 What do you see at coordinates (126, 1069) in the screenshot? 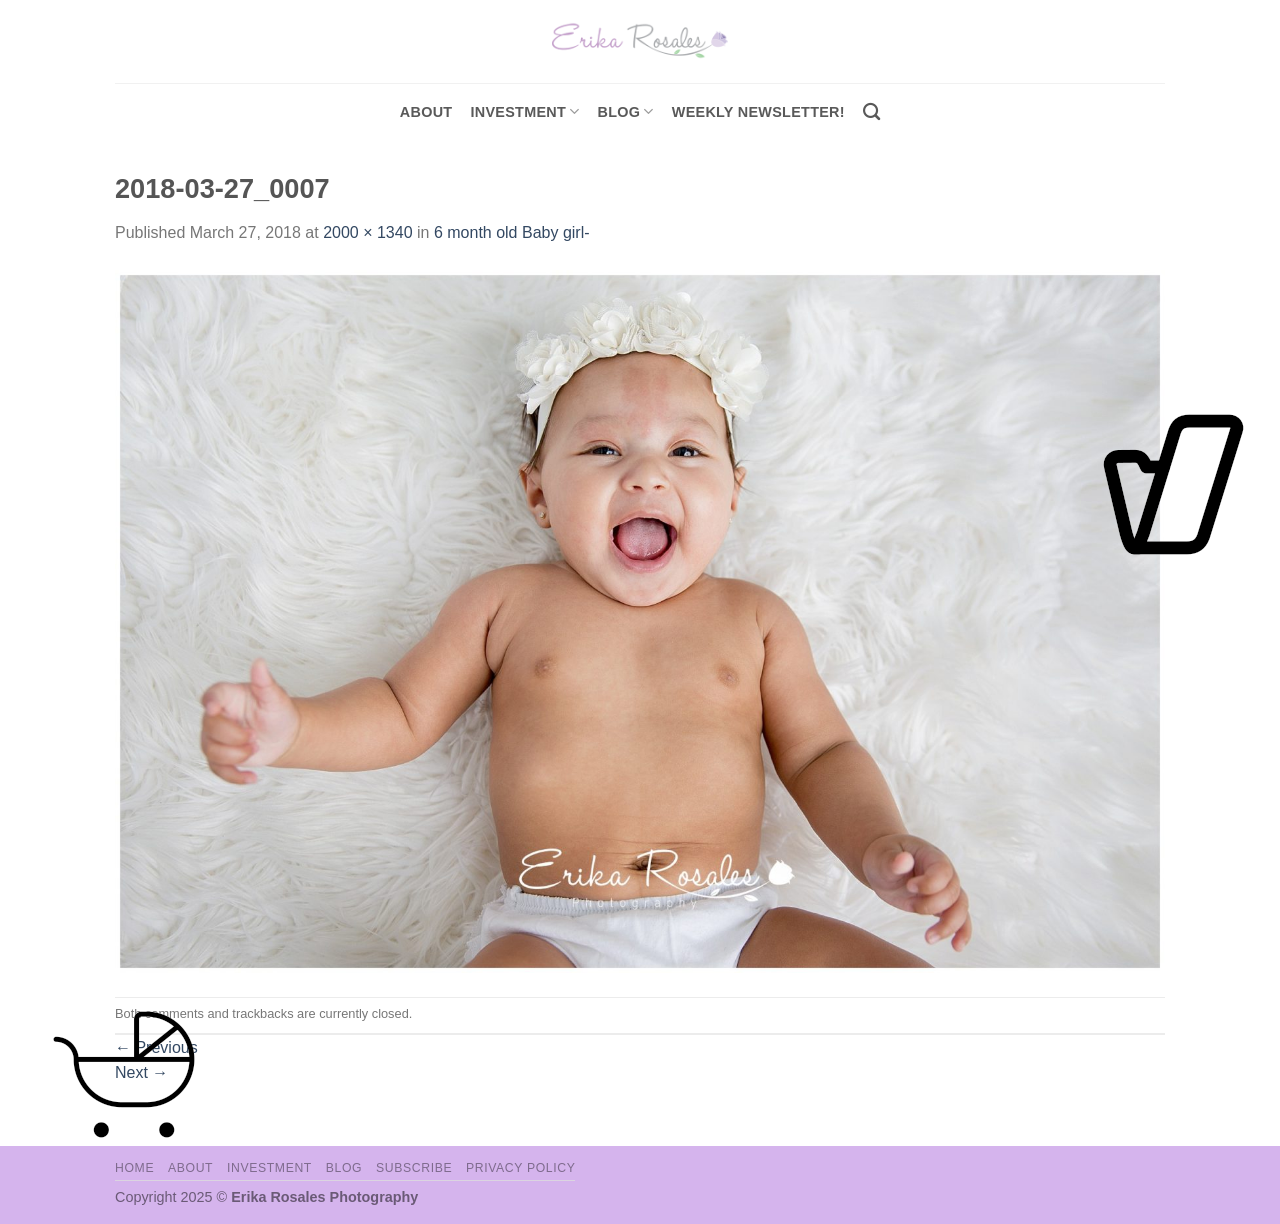
I see `access baby or parenting-related features` at bounding box center [126, 1069].